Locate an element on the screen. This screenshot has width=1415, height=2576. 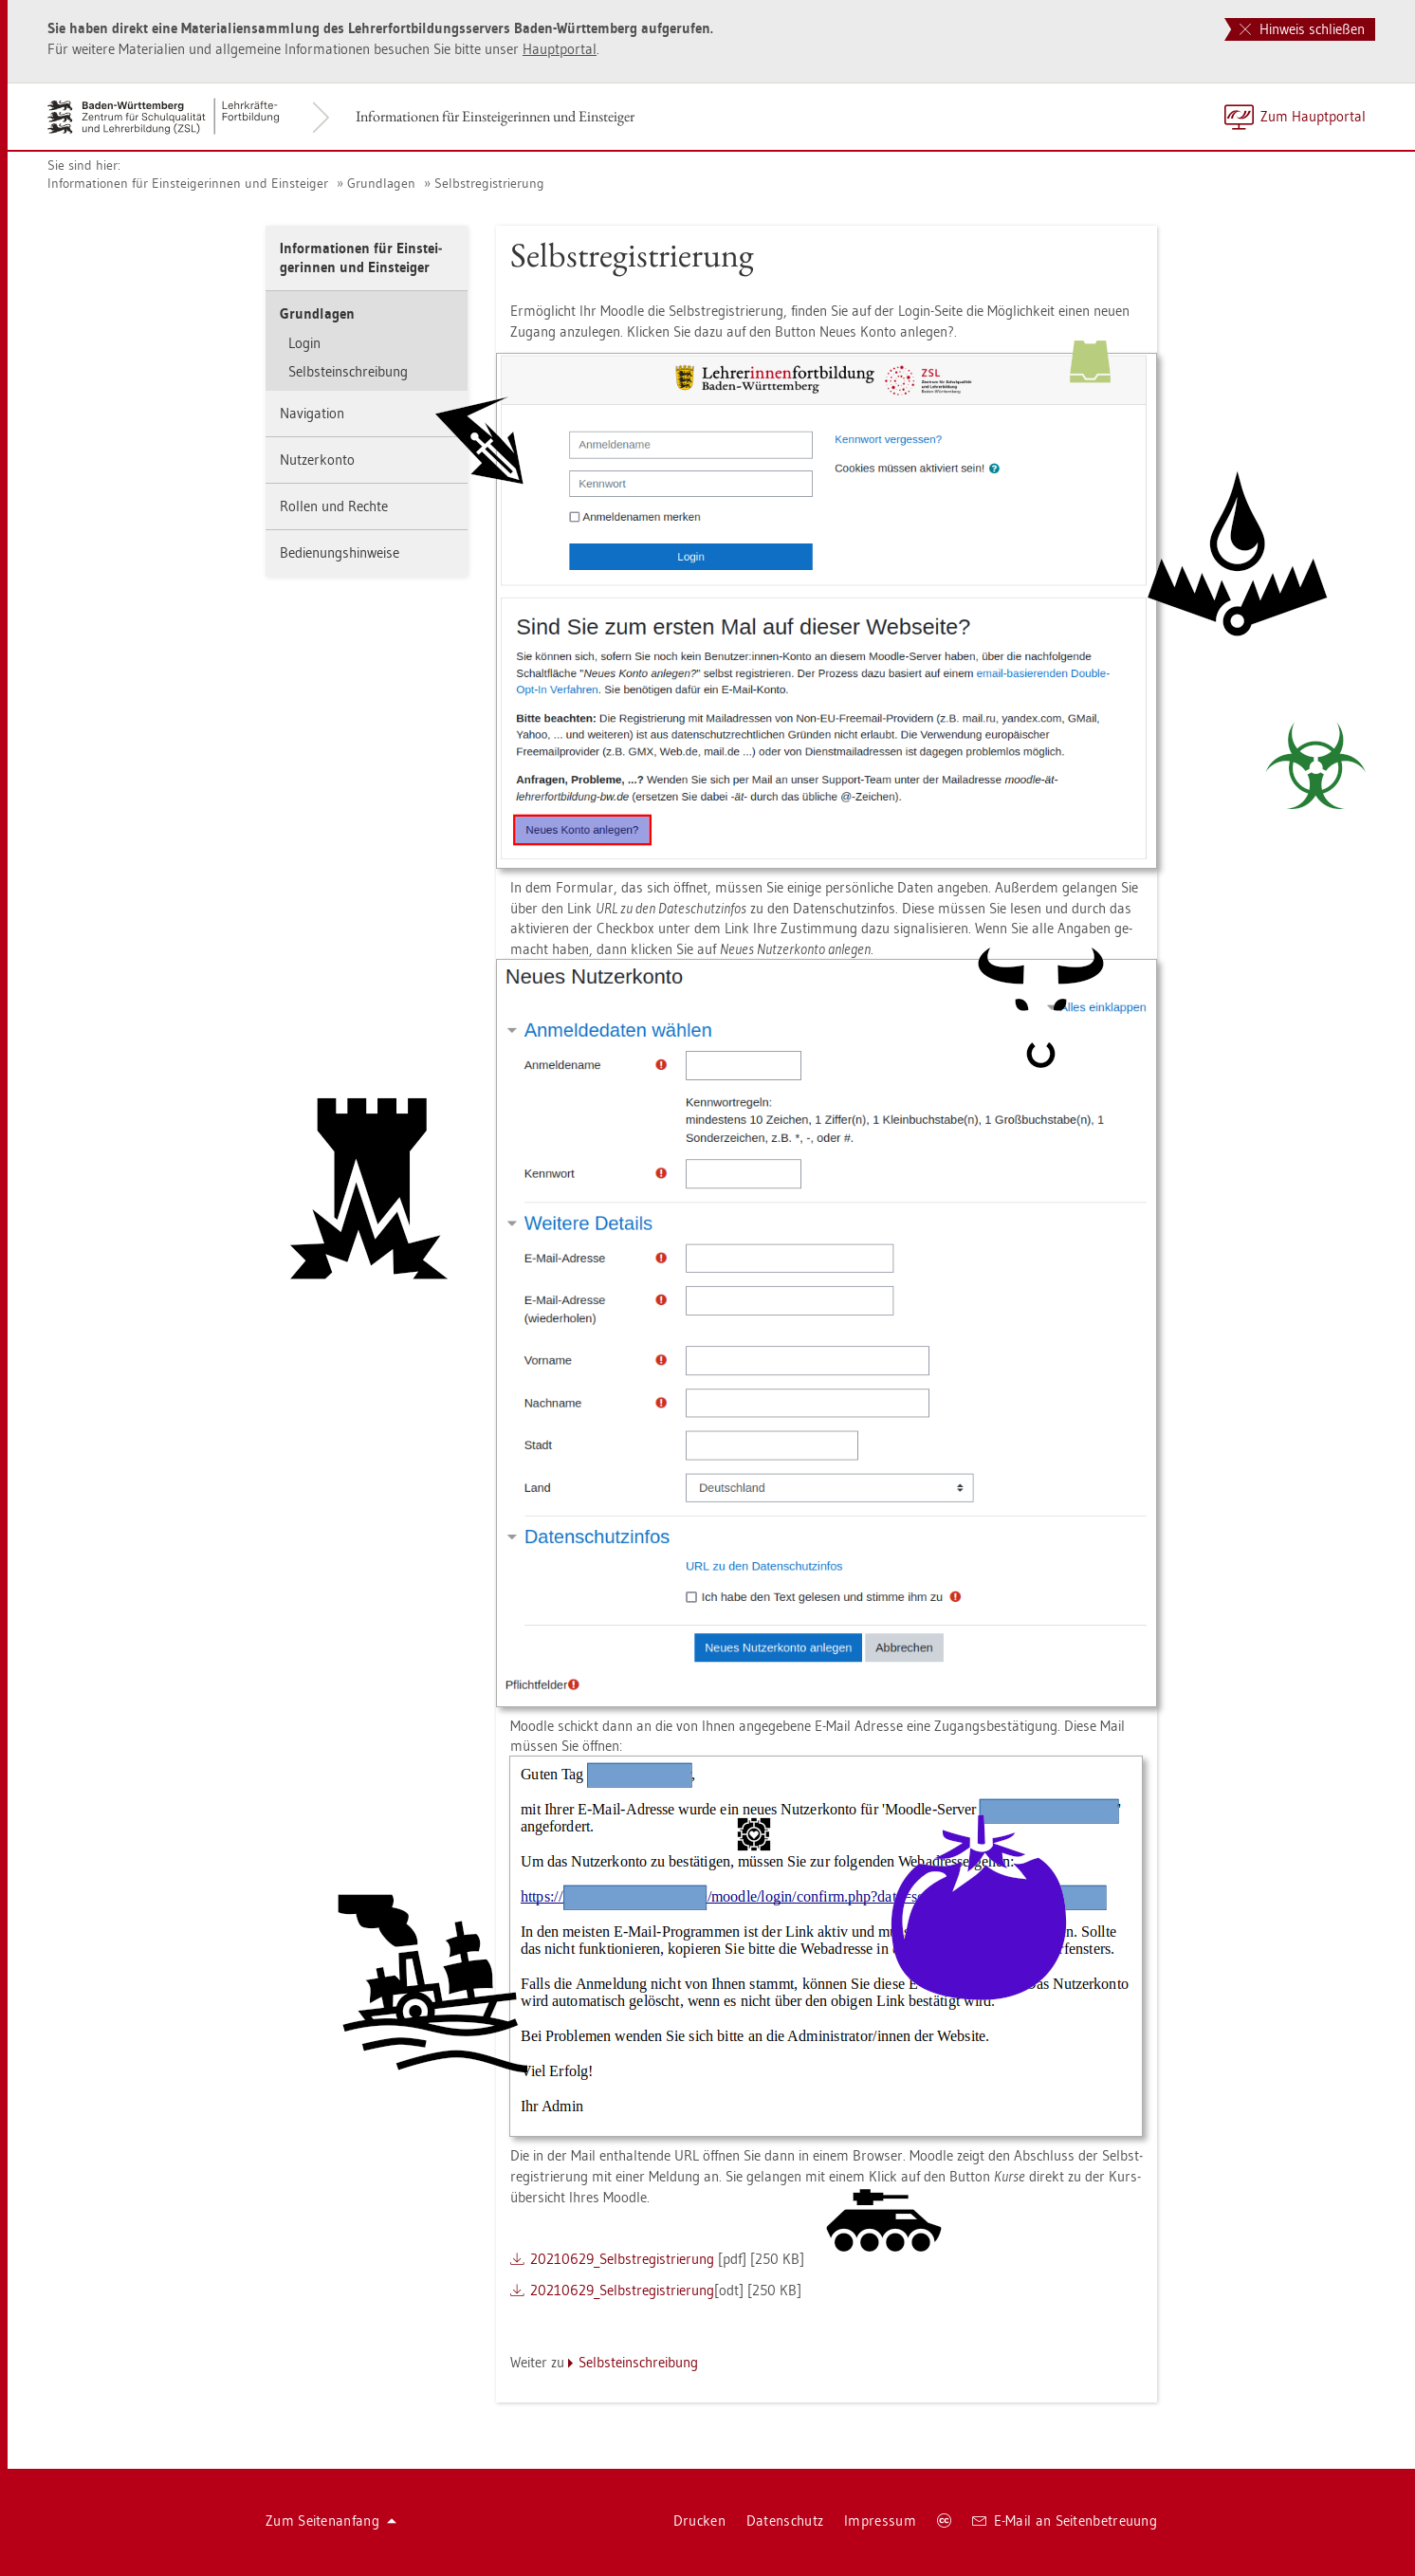
demolish or destroy a building is located at coordinates (368, 1187).